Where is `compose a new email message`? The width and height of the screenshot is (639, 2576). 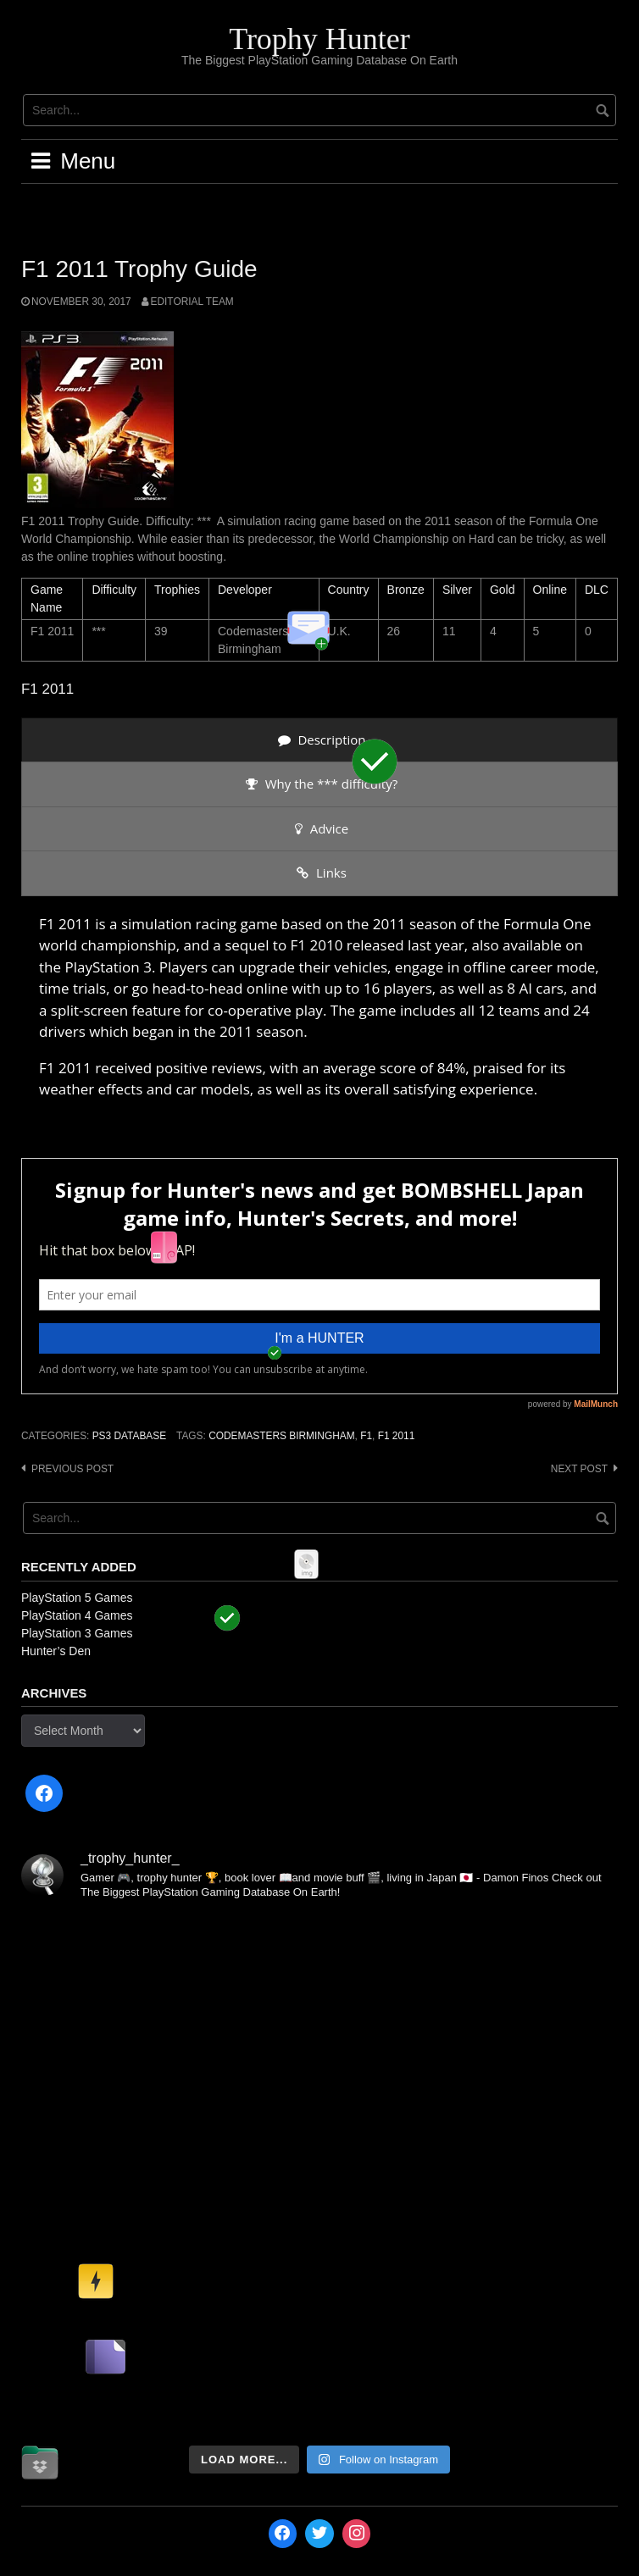 compose a new email message is located at coordinates (308, 628).